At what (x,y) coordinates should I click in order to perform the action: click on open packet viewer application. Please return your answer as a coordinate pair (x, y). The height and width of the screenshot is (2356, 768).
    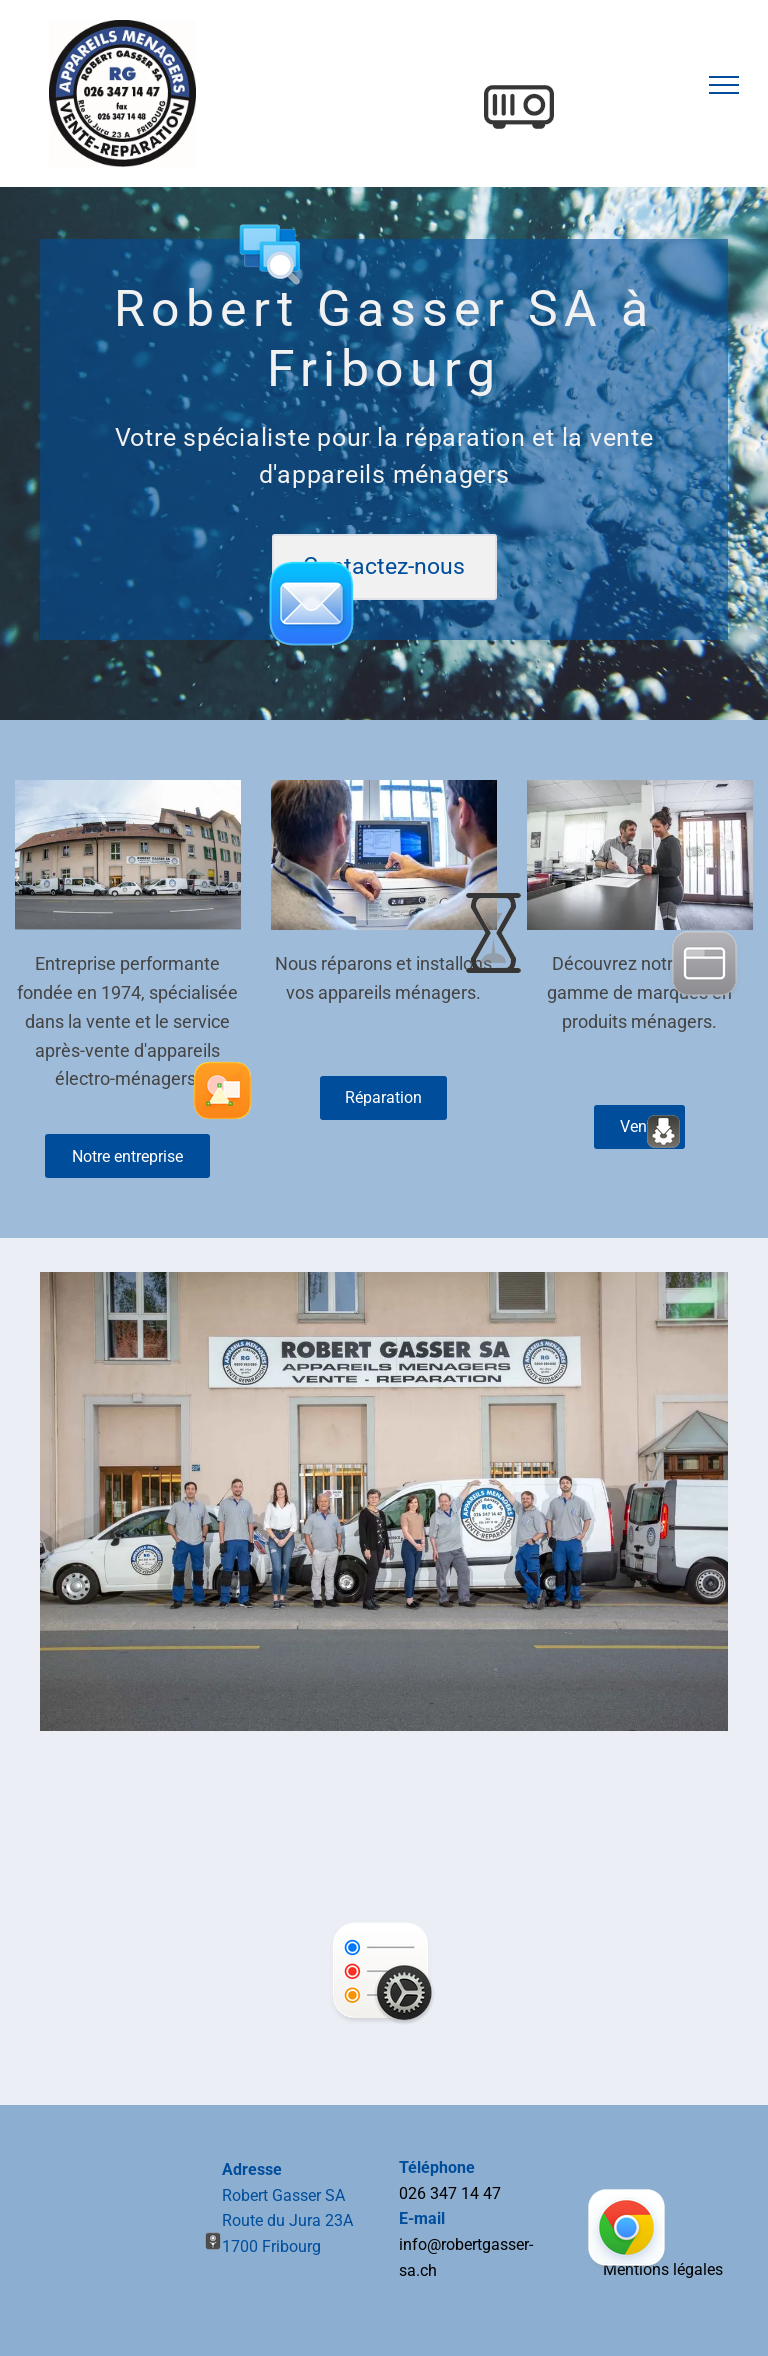
    Looking at the image, I should click on (271, 256).